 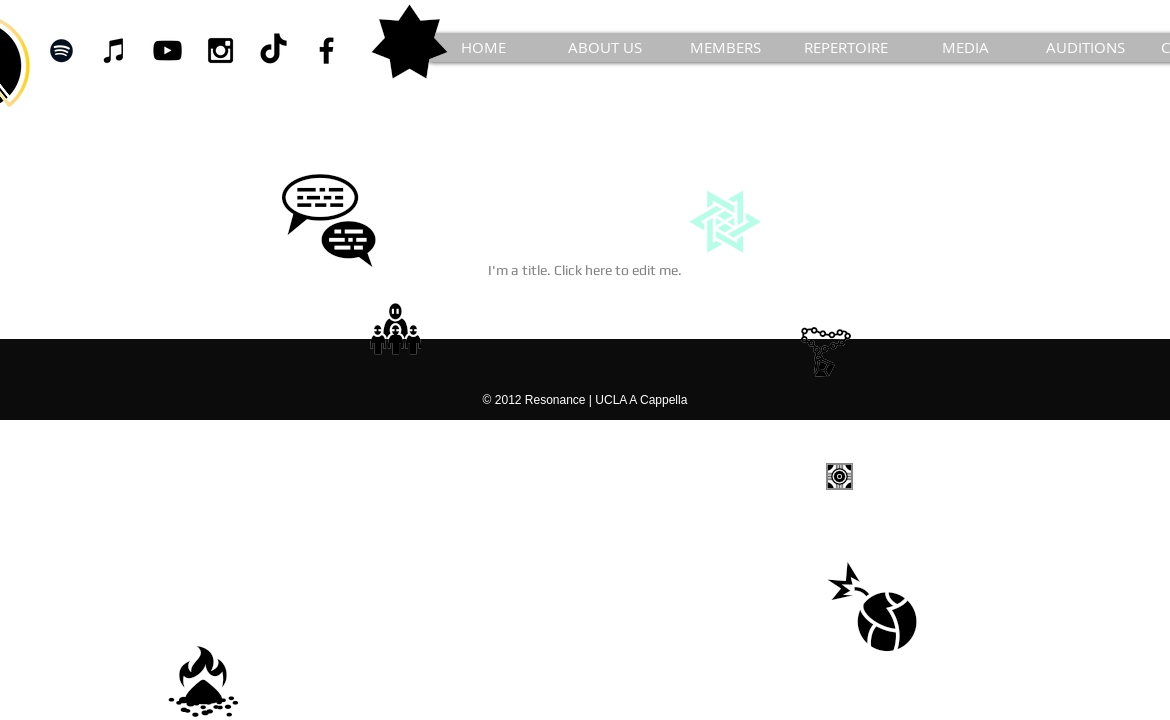 I want to click on decorative geometric star emblem or badge, so click(x=725, y=222).